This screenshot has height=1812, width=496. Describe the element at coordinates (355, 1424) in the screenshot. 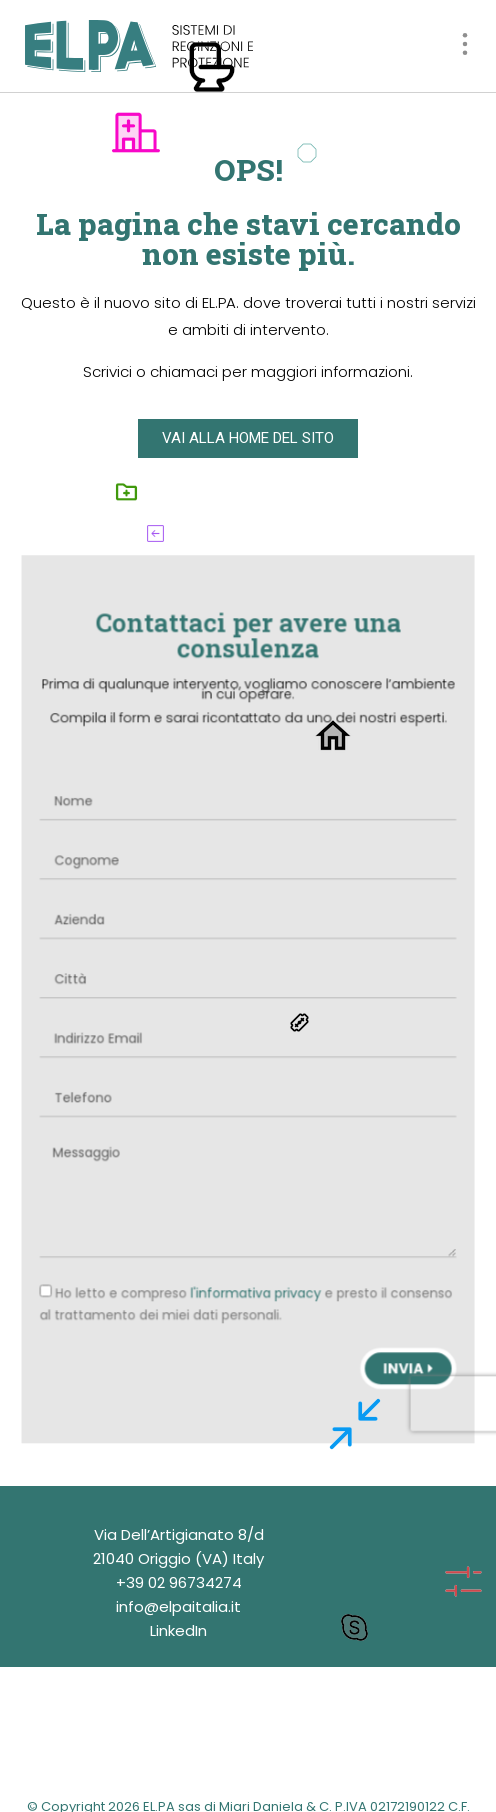

I see `minimize or collapse the current window` at that location.